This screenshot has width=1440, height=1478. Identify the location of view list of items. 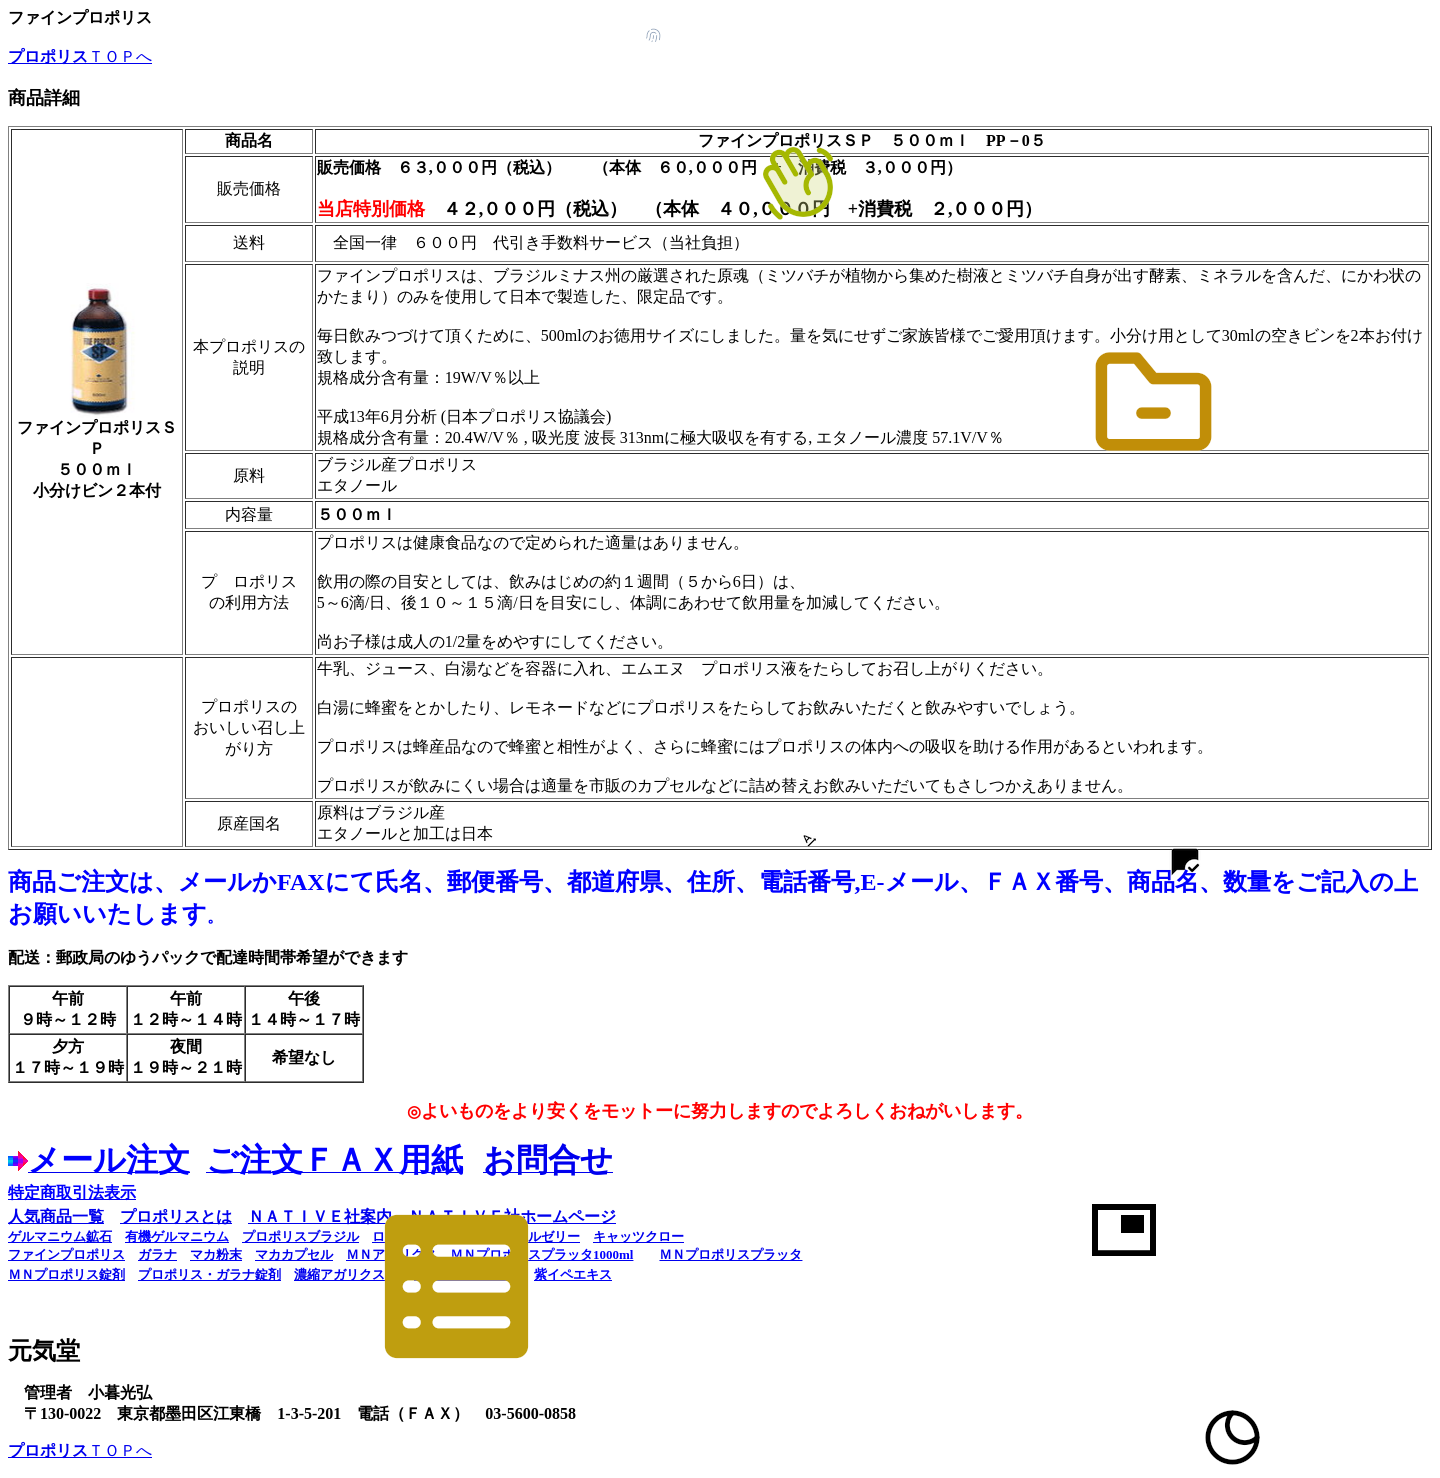
(456, 1286).